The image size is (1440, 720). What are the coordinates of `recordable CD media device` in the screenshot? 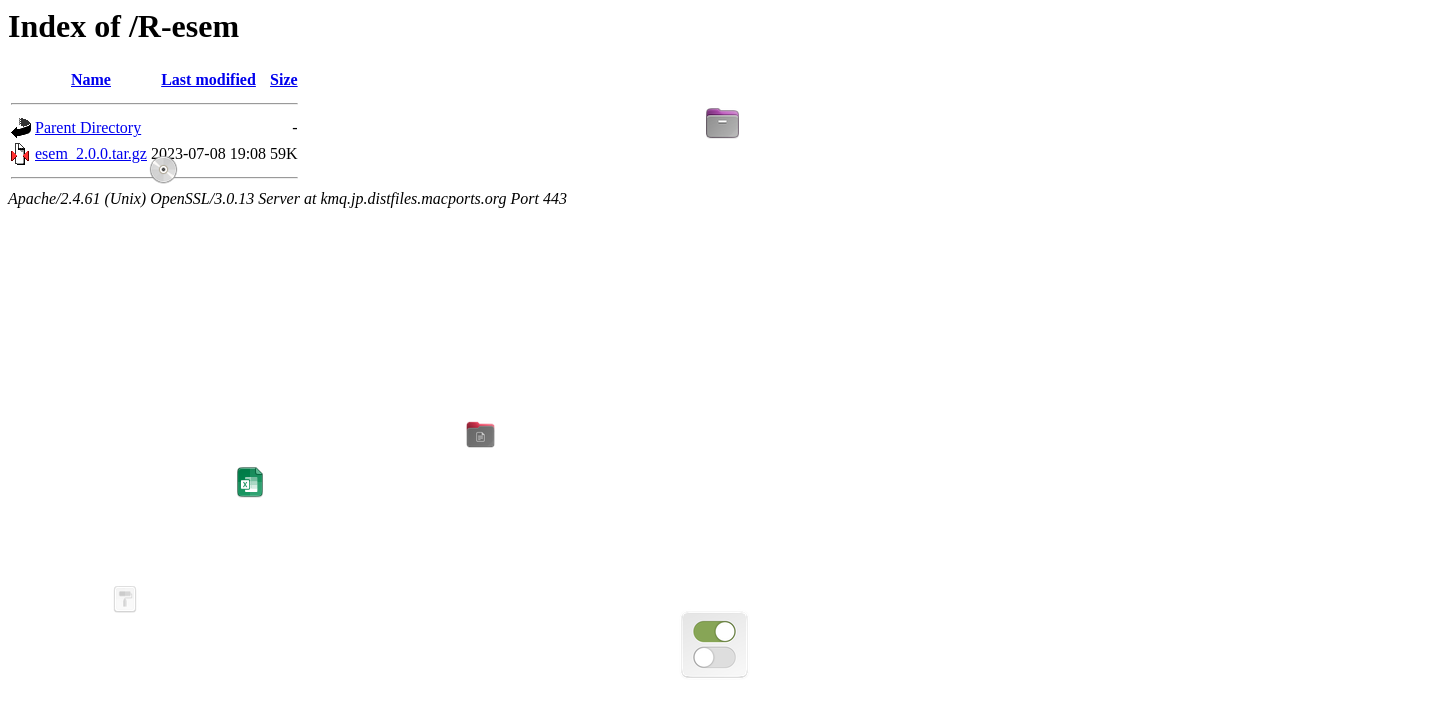 It's located at (163, 169).